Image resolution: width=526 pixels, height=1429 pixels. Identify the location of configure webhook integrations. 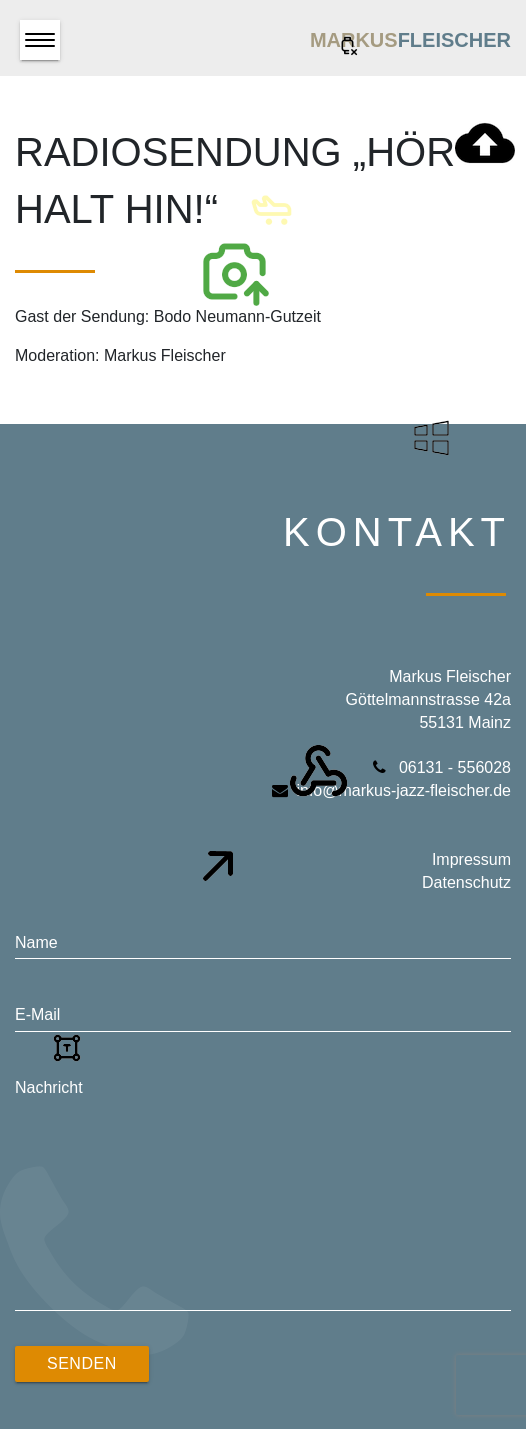
(318, 773).